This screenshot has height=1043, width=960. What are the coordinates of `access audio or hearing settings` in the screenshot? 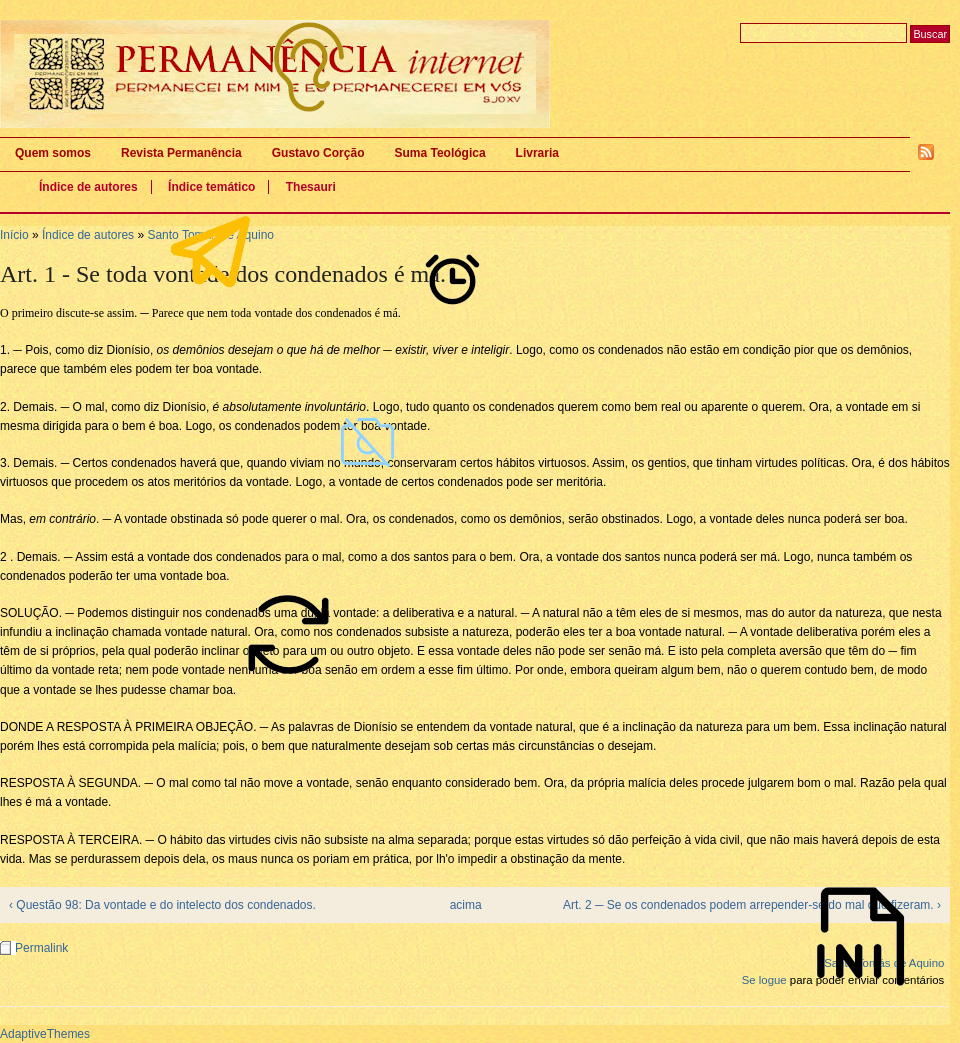 It's located at (309, 67).